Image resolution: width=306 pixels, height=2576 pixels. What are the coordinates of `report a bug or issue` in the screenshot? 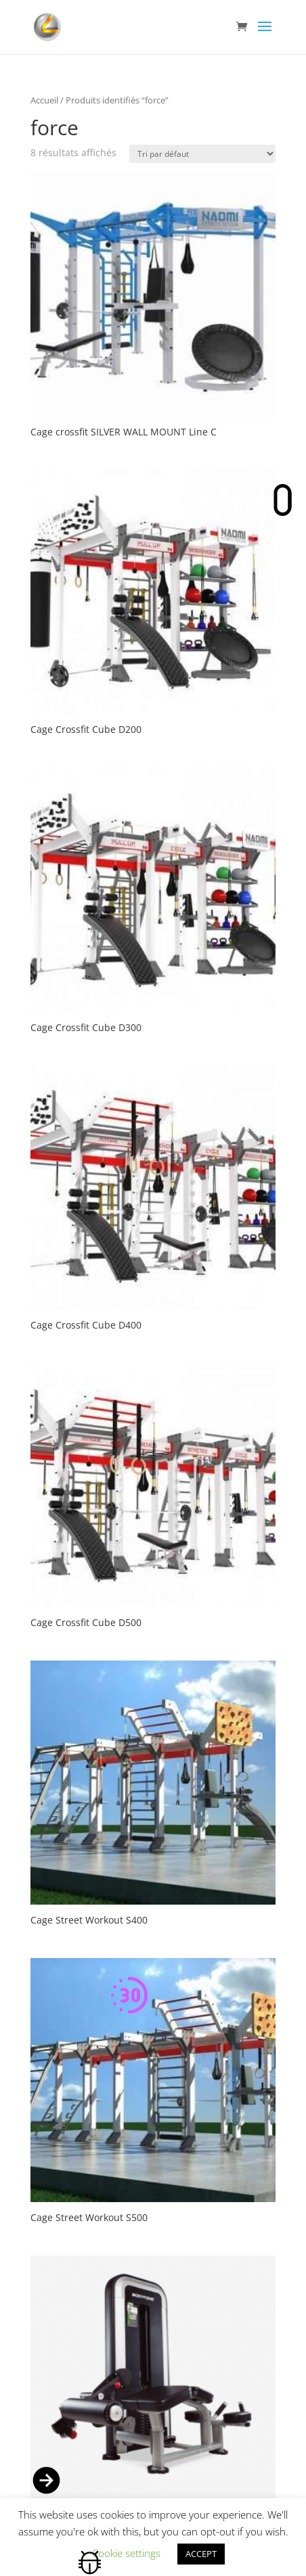 It's located at (89, 2562).